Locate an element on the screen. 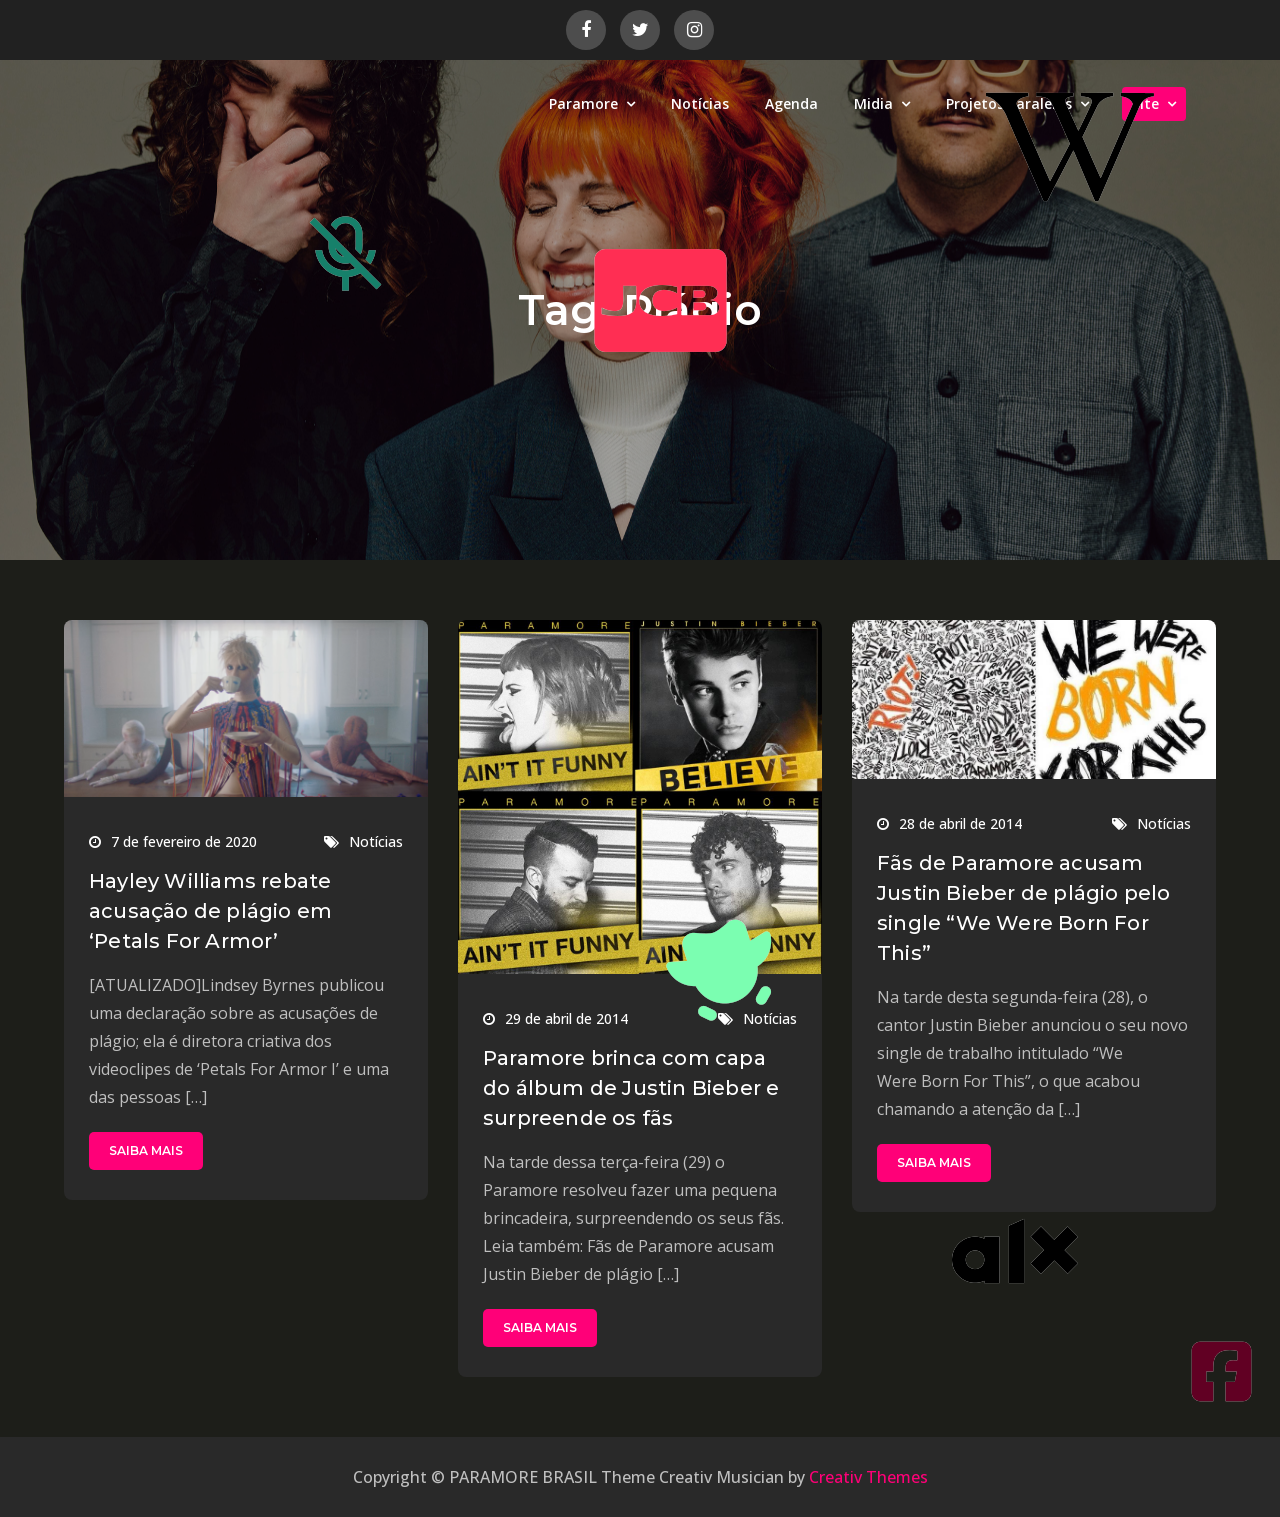  mute your microphone is located at coordinates (345, 253).